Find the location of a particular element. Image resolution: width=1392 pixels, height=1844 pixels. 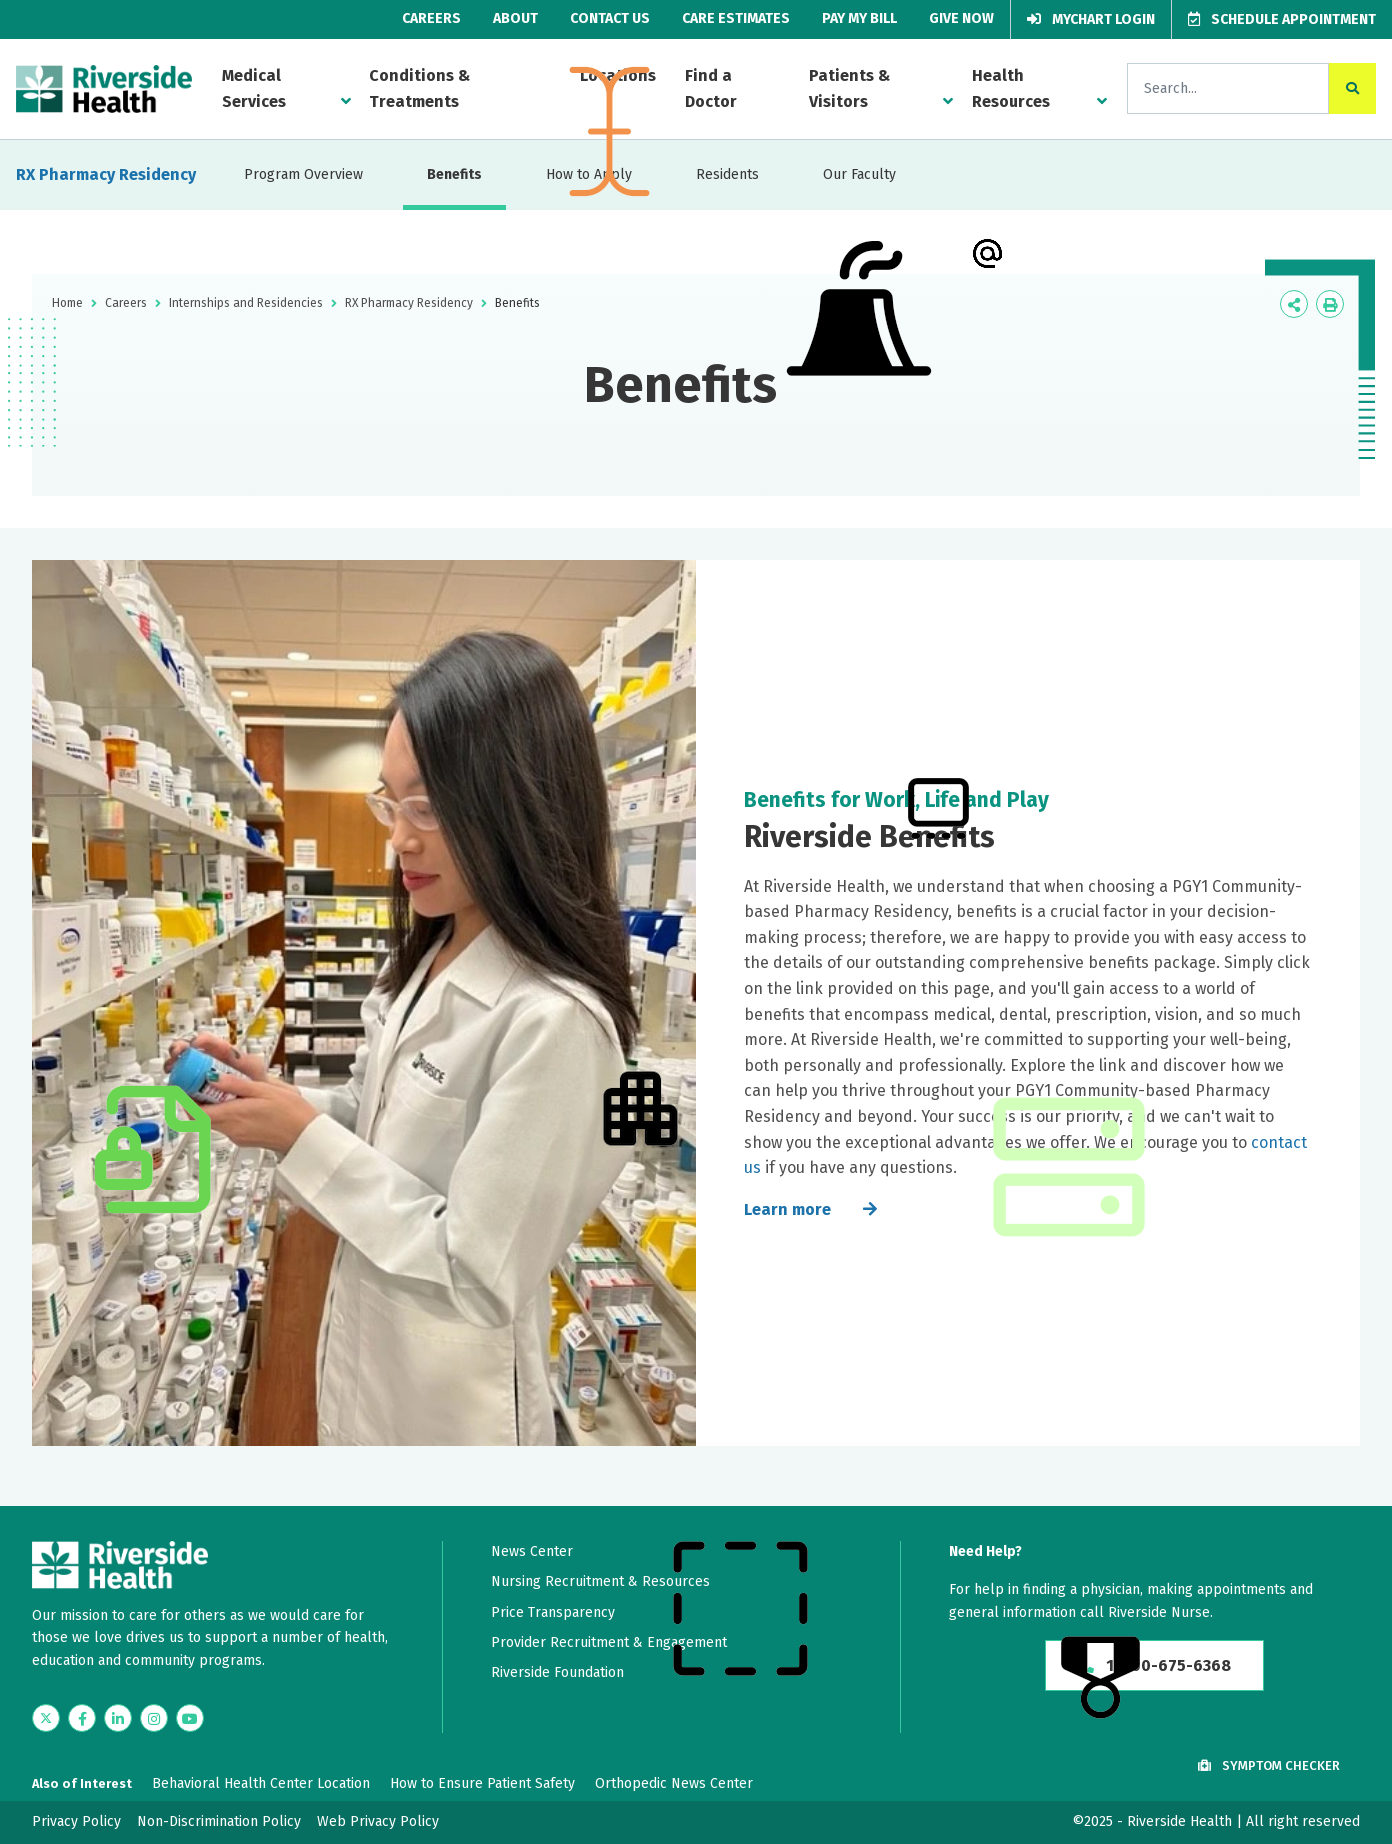

view apartment listings is located at coordinates (640, 1108).